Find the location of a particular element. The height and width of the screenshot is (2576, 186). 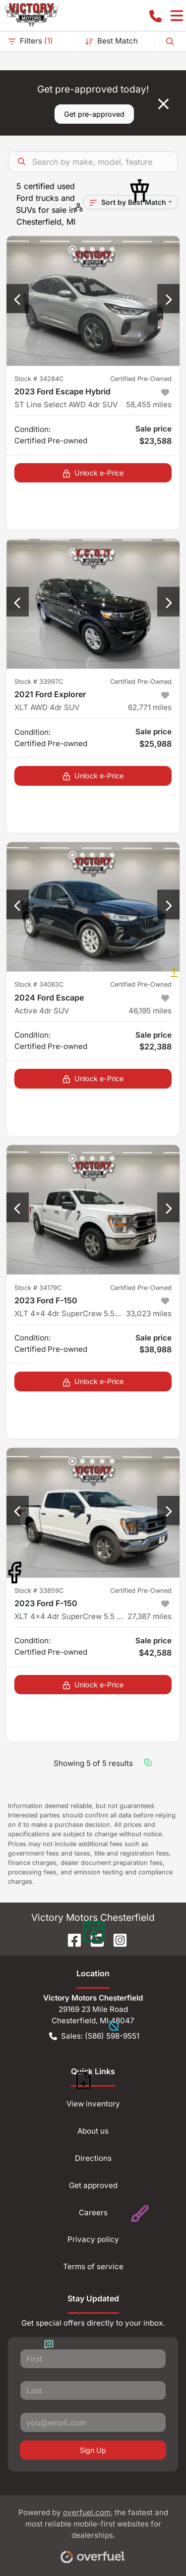

indicates a disabled or inactive state is located at coordinates (114, 2026).